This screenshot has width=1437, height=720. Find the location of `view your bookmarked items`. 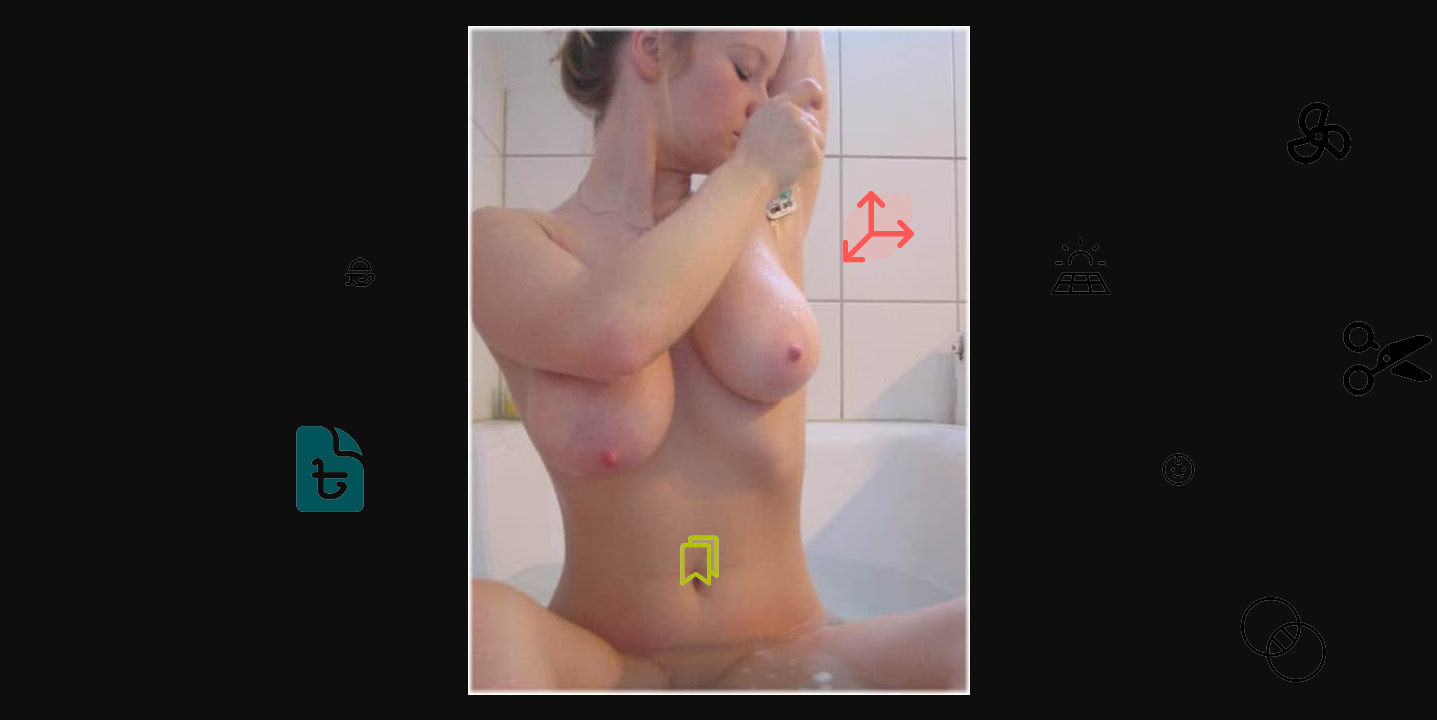

view your bookmarked items is located at coordinates (699, 560).